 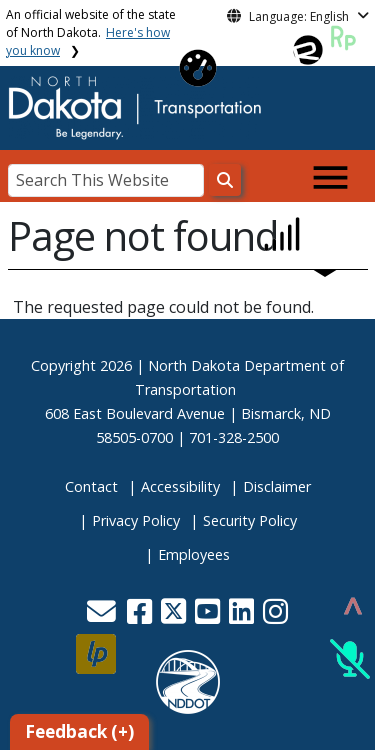 What do you see at coordinates (353, 606) in the screenshot?
I see `visit teratail programming Q&A community` at bounding box center [353, 606].